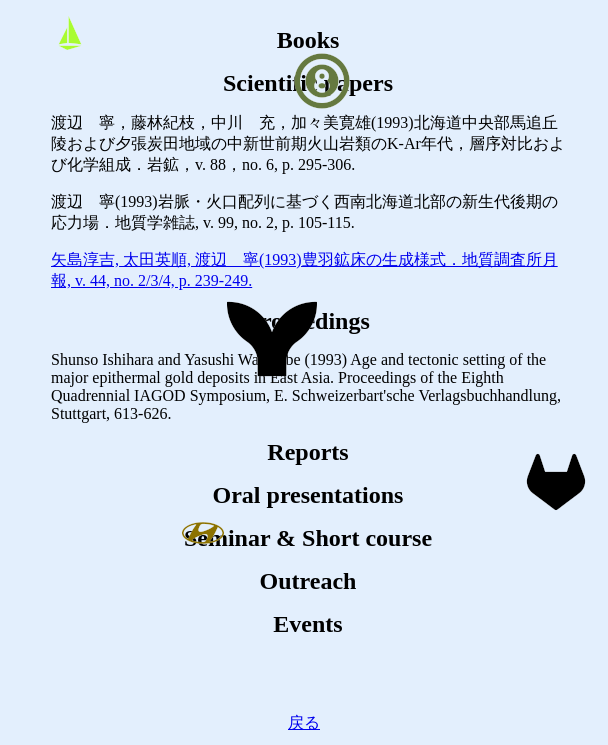  I want to click on istio service mesh logo, so click(70, 33).